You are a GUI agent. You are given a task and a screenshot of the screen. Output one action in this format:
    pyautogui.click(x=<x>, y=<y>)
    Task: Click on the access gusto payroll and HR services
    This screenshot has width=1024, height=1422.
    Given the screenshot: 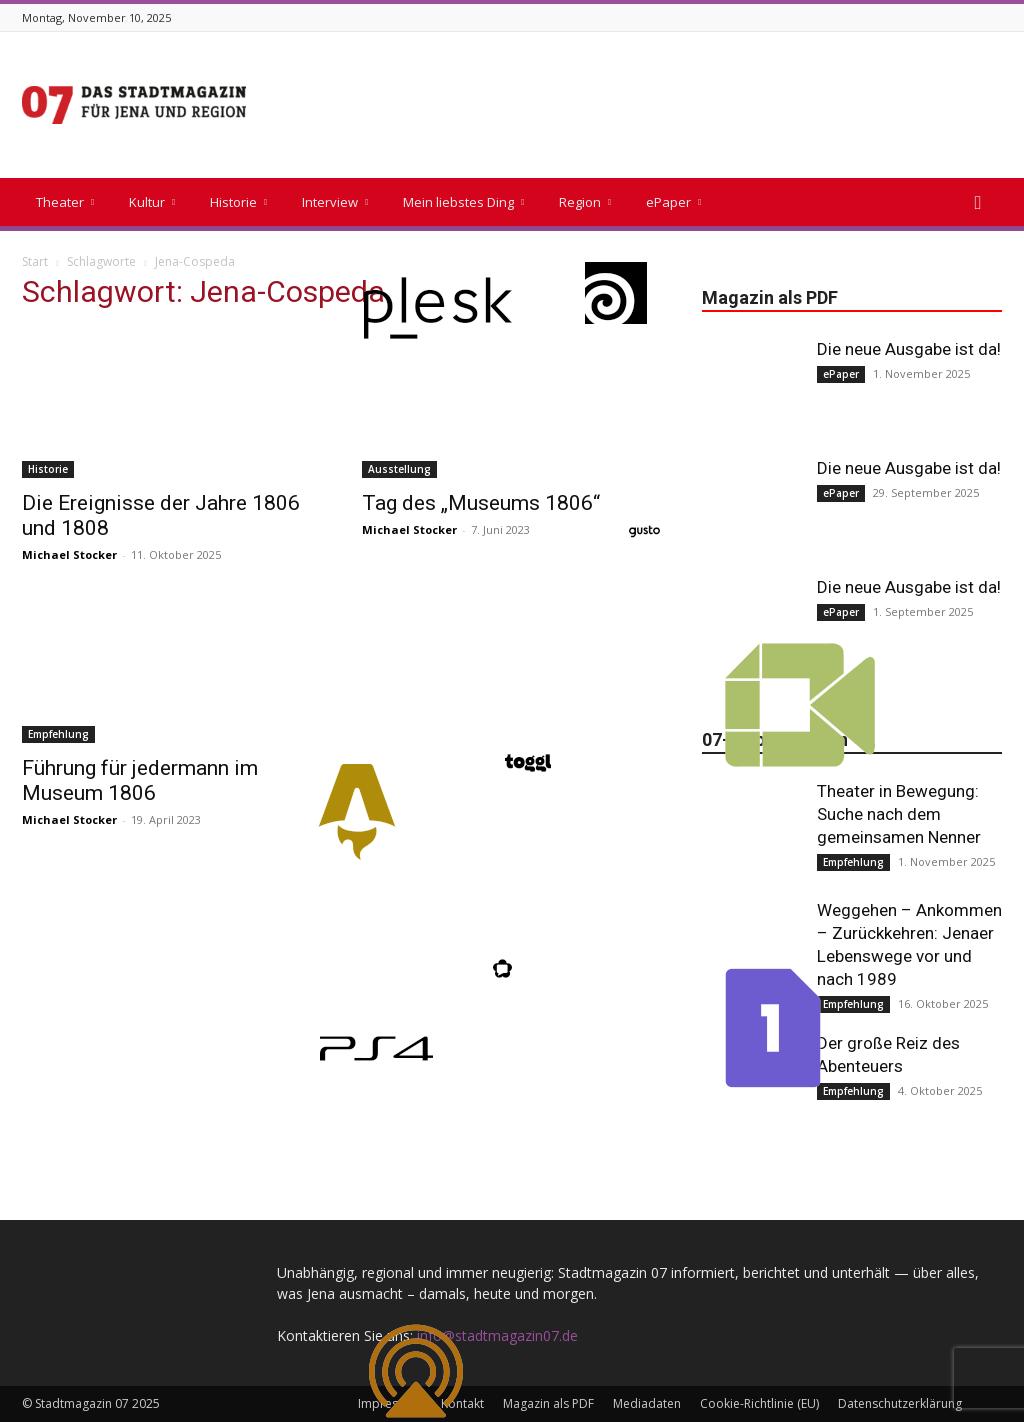 What is the action you would take?
    pyautogui.click(x=644, y=531)
    